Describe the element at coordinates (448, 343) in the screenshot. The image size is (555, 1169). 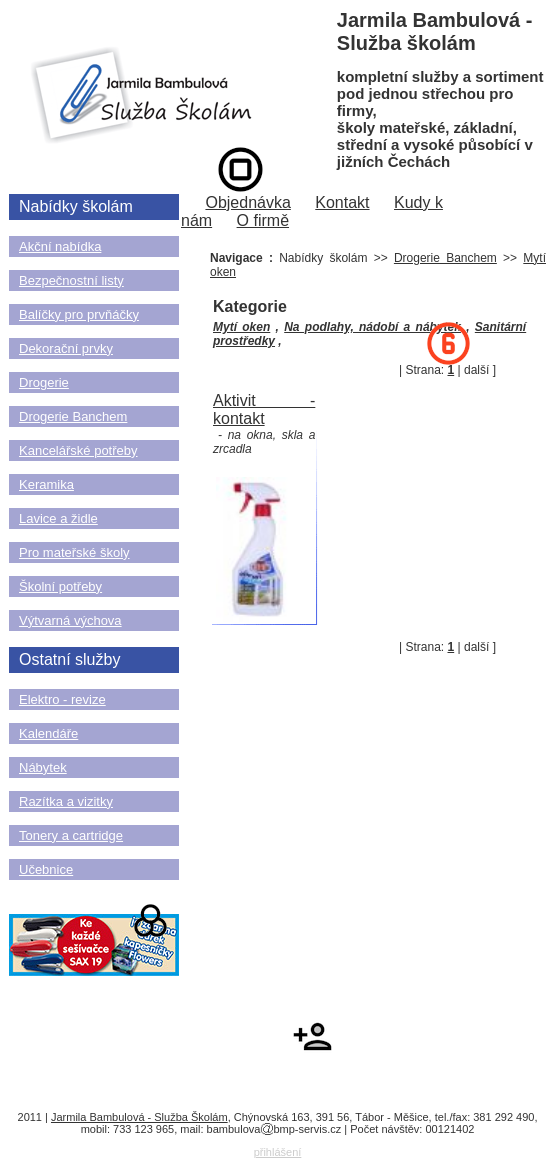
I see `indicates step 6 in a multi-step process` at that location.